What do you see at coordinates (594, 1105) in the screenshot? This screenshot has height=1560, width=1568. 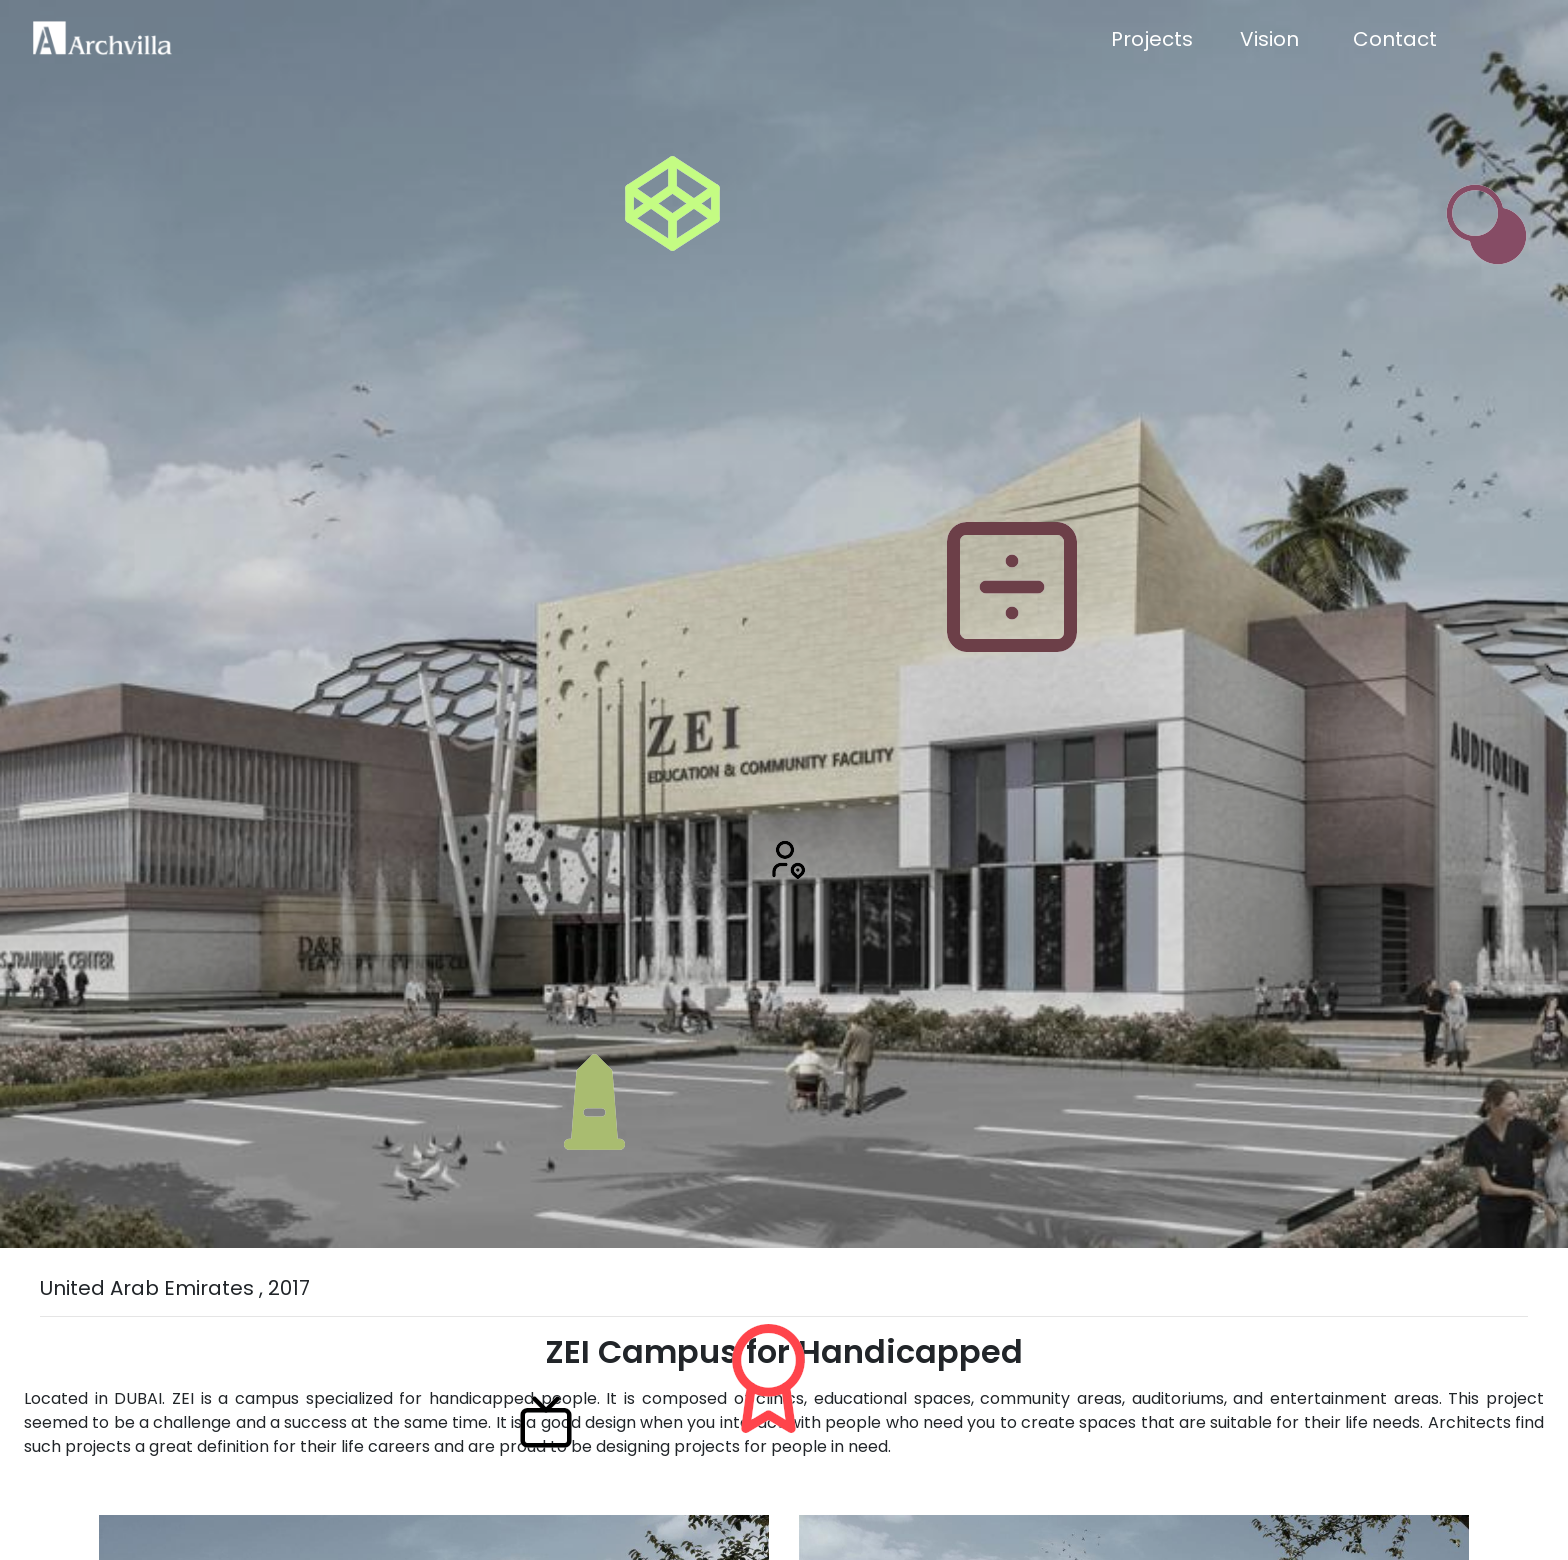 I see `view monuments or landmarks nearby` at bounding box center [594, 1105].